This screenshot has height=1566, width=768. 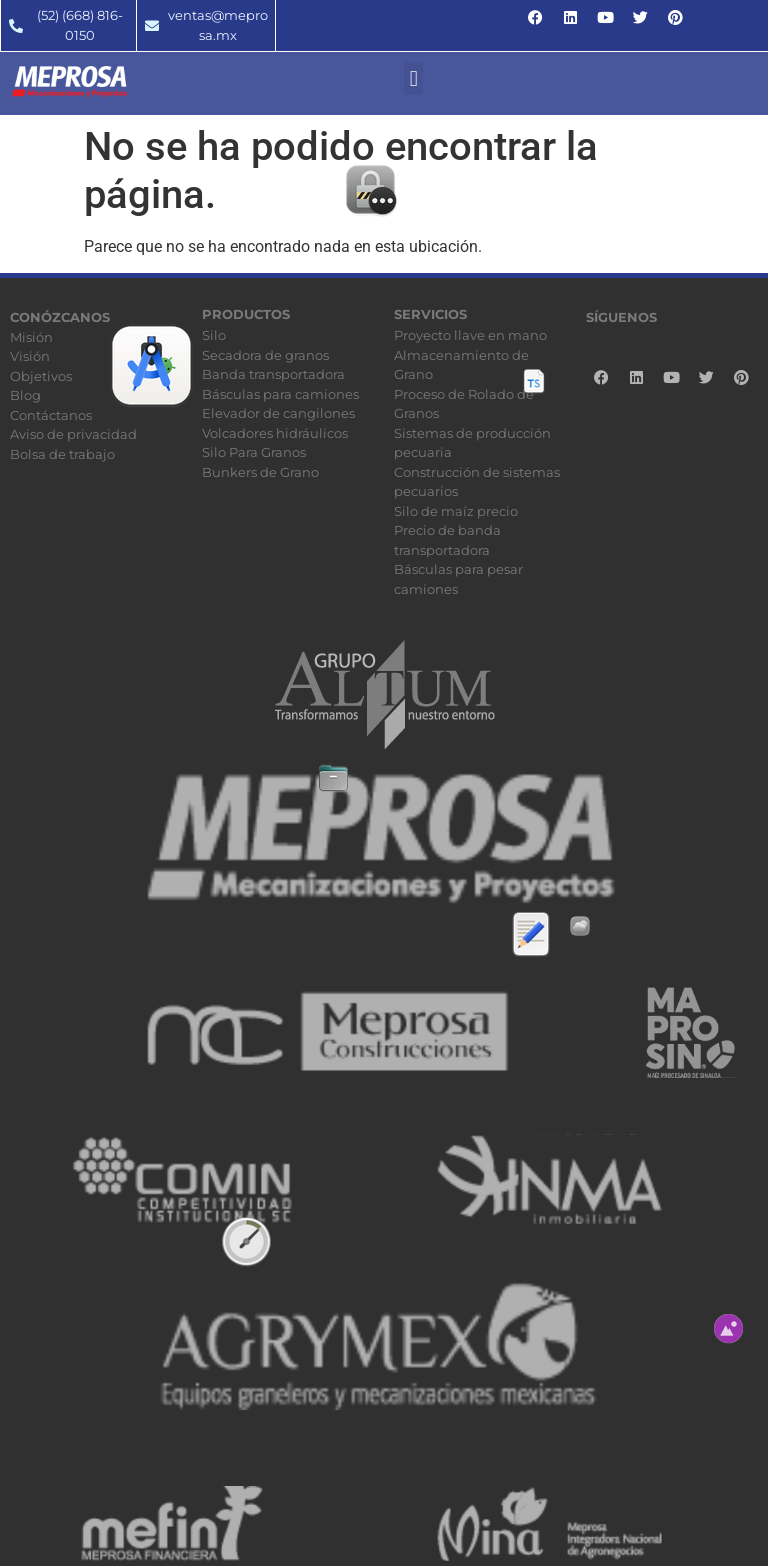 What do you see at coordinates (246, 1241) in the screenshot?
I see `open sysprof system profiler application` at bounding box center [246, 1241].